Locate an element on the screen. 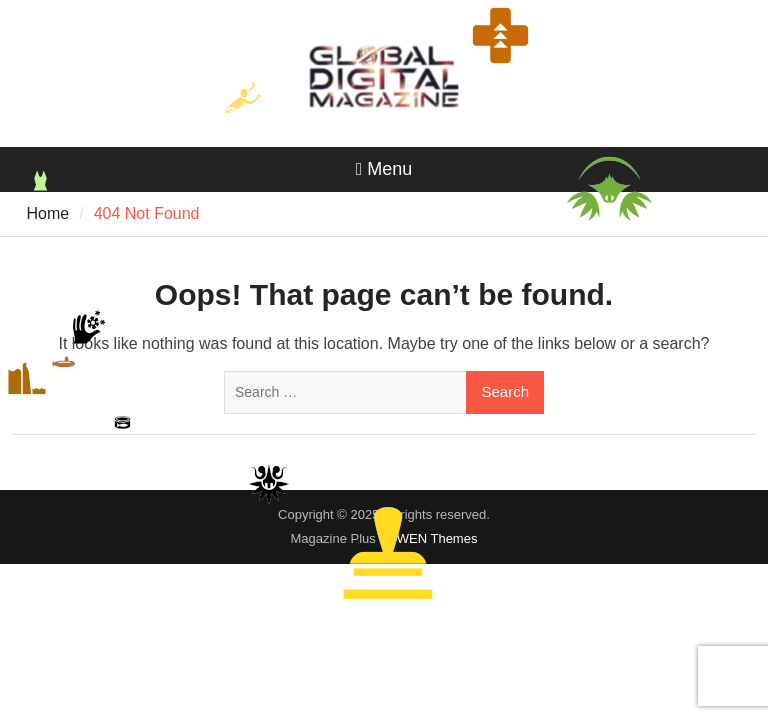 The image size is (768, 720). cast an ice or frost spell is located at coordinates (89, 327).